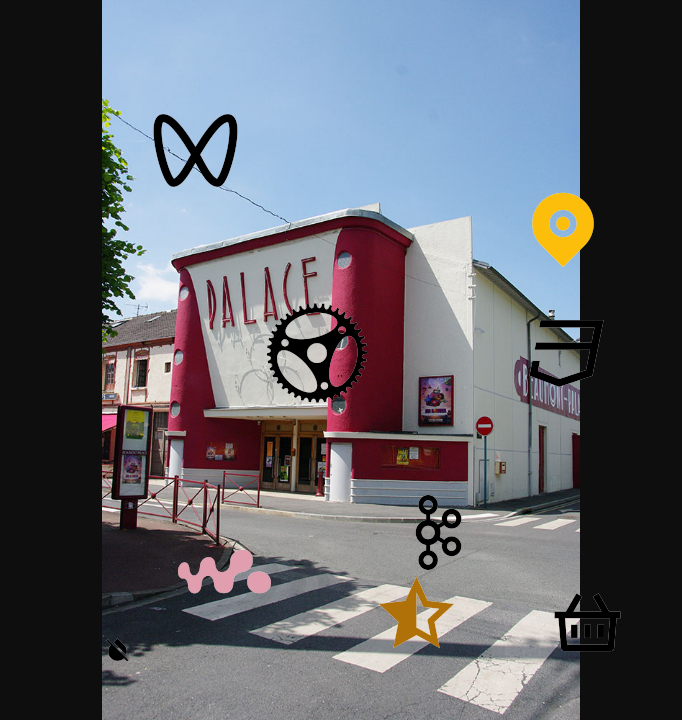 The height and width of the screenshot is (720, 682). What do you see at coordinates (195, 150) in the screenshot?
I see `open wechat channels` at bounding box center [195, 150].